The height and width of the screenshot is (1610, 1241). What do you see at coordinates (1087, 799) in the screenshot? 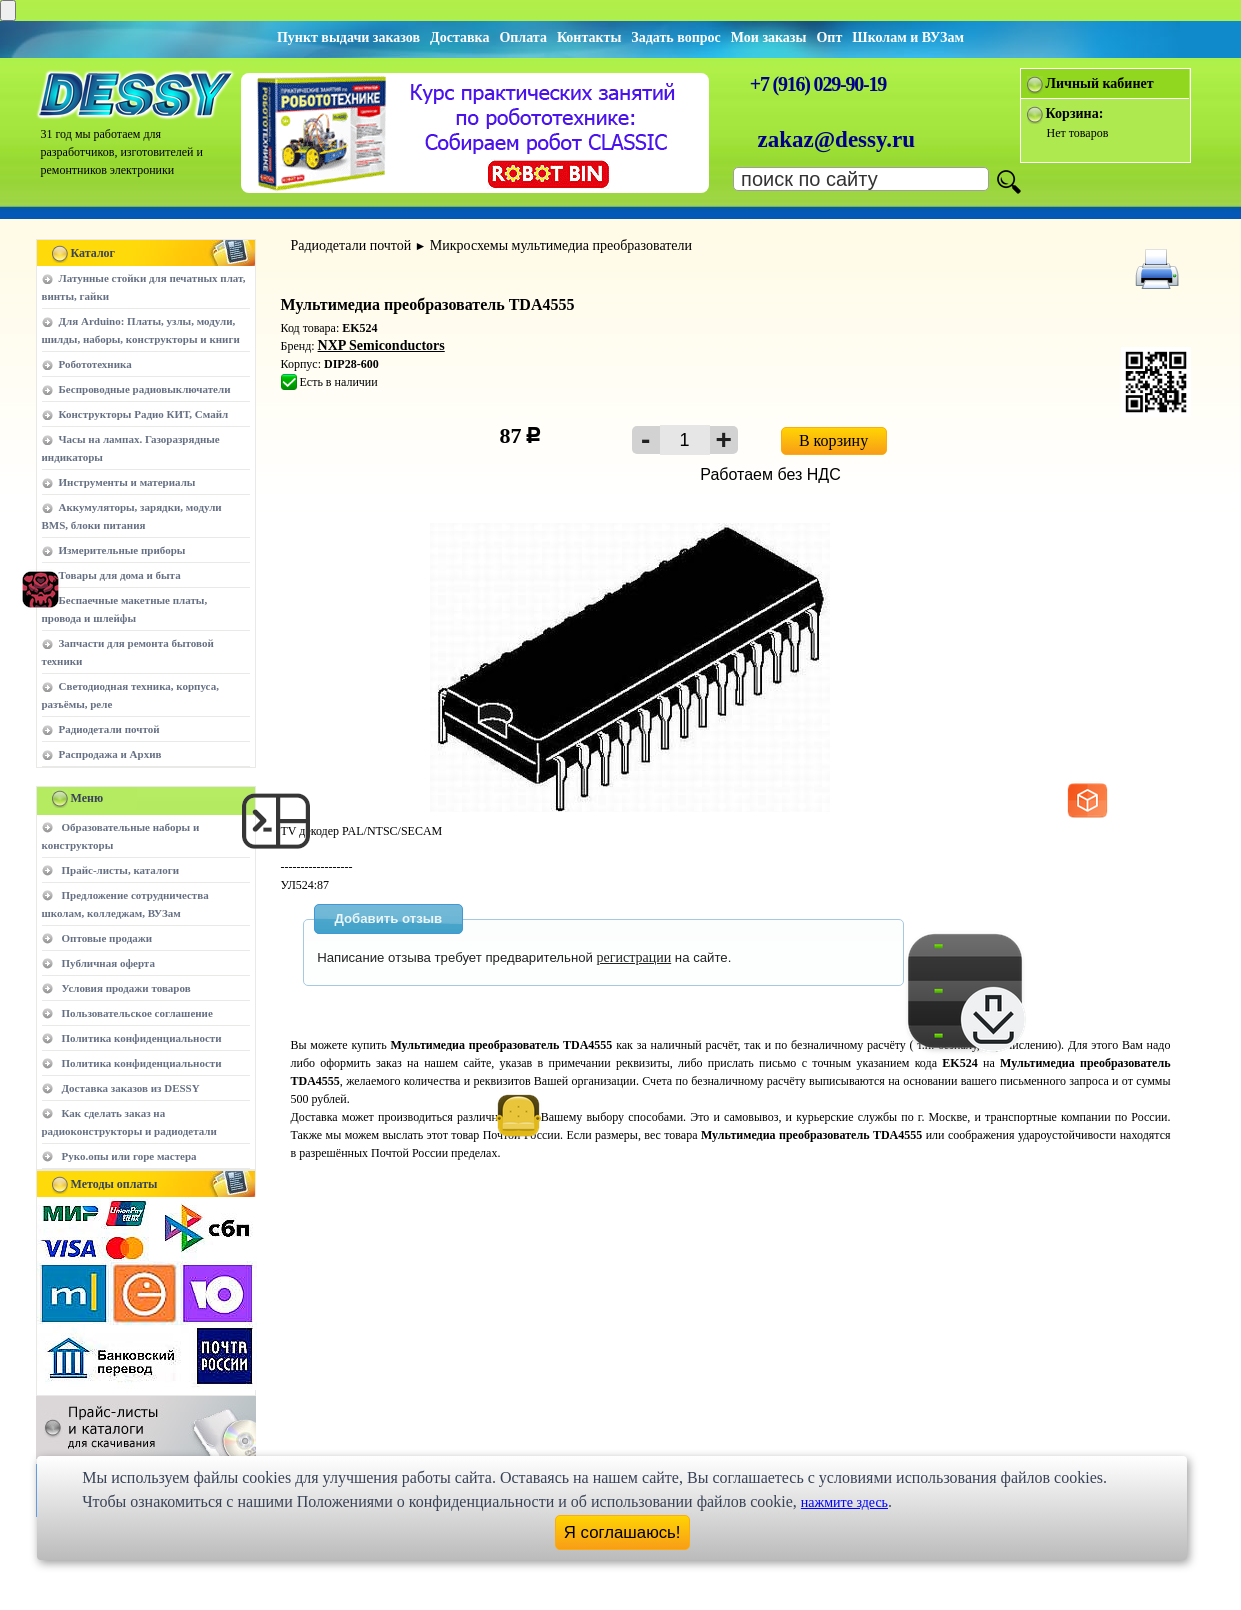
I see `open a 3D model file in STL format` at bounding box center [1087, 799].